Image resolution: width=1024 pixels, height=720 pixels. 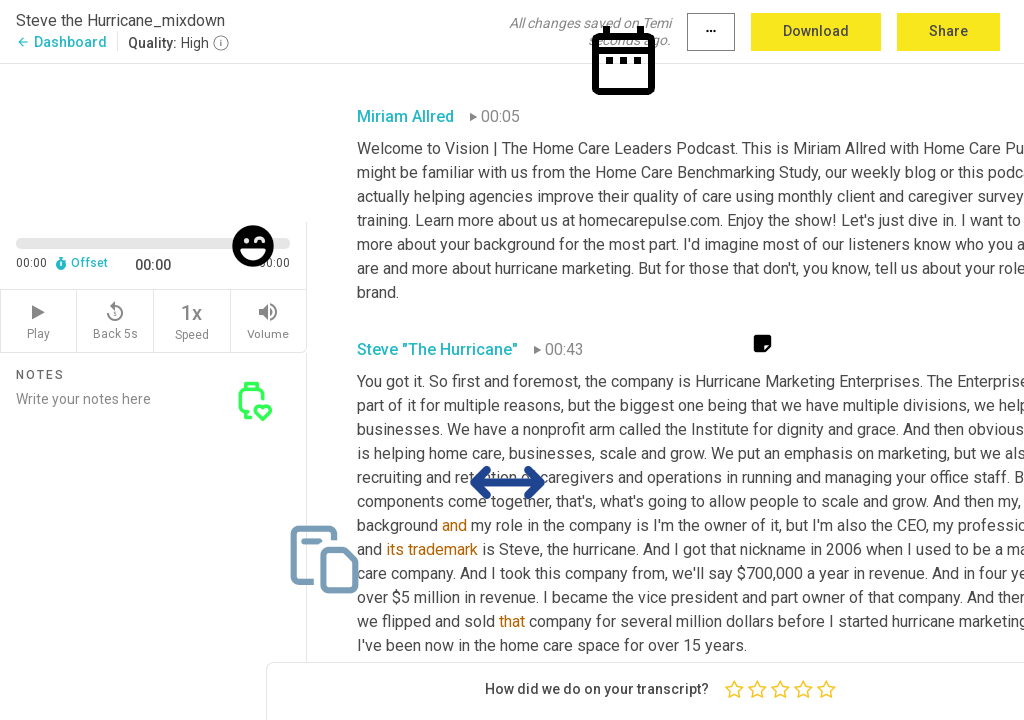 What do you see at coordinates (324, 559) in the screenshot?
I see `copy file to clipboard` at bounding box center [324, 559].